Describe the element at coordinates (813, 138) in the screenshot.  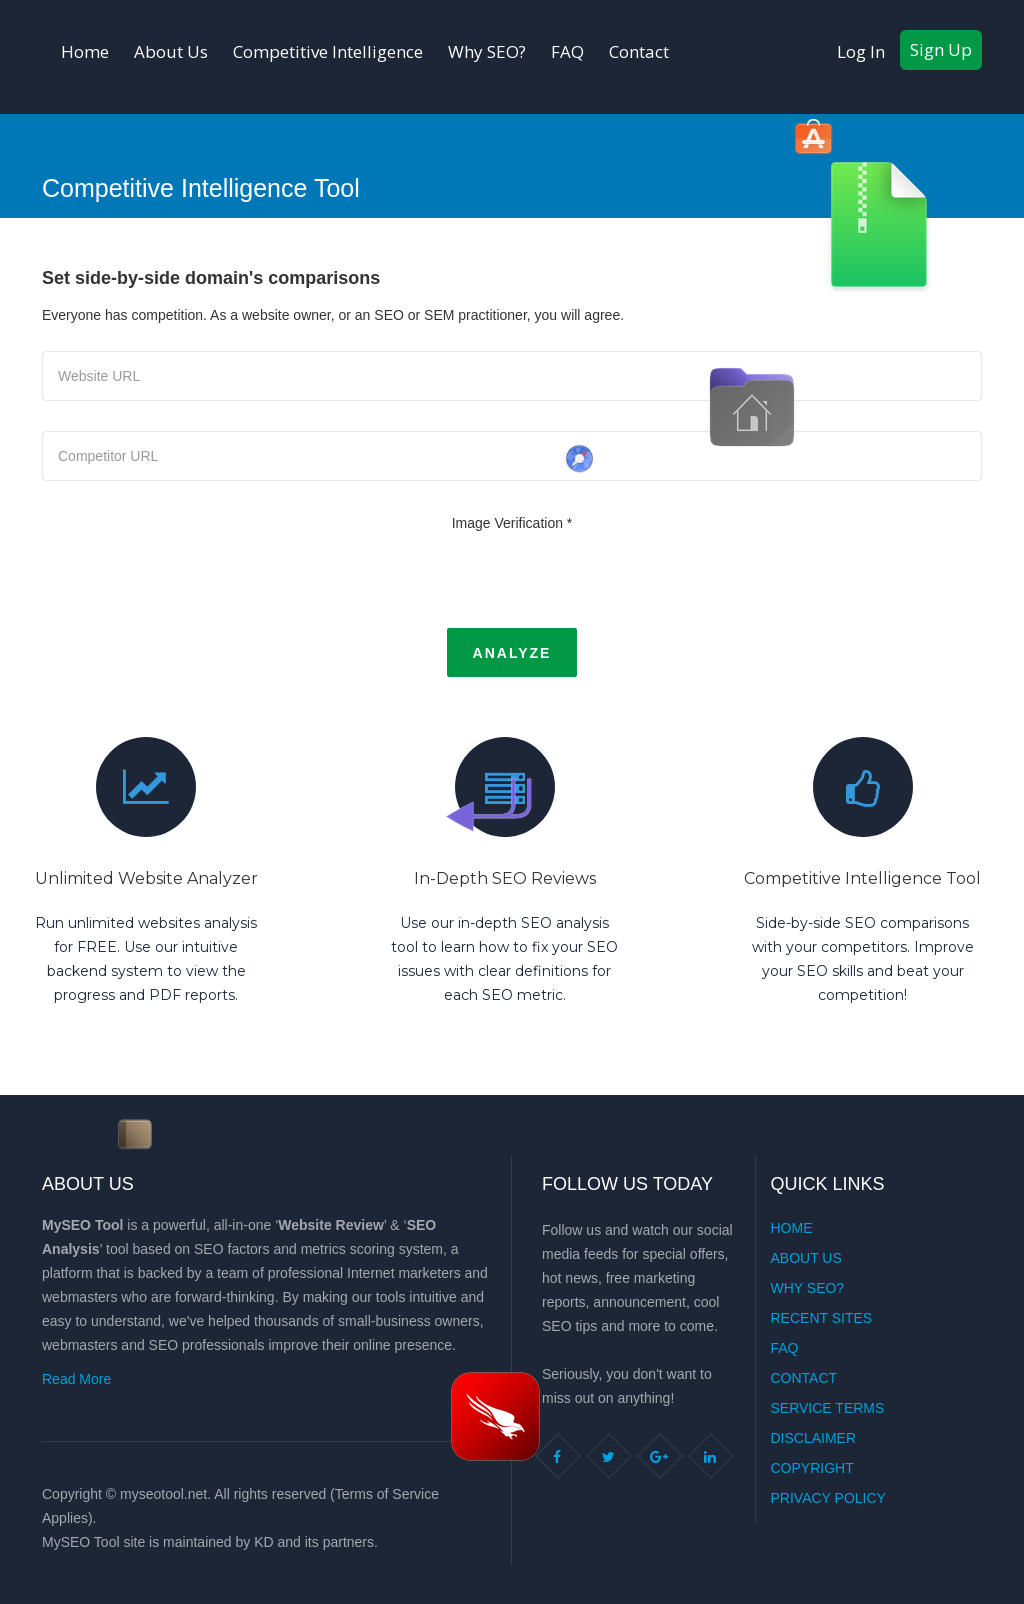
I see `open the software center to browse and install apps` at that location.